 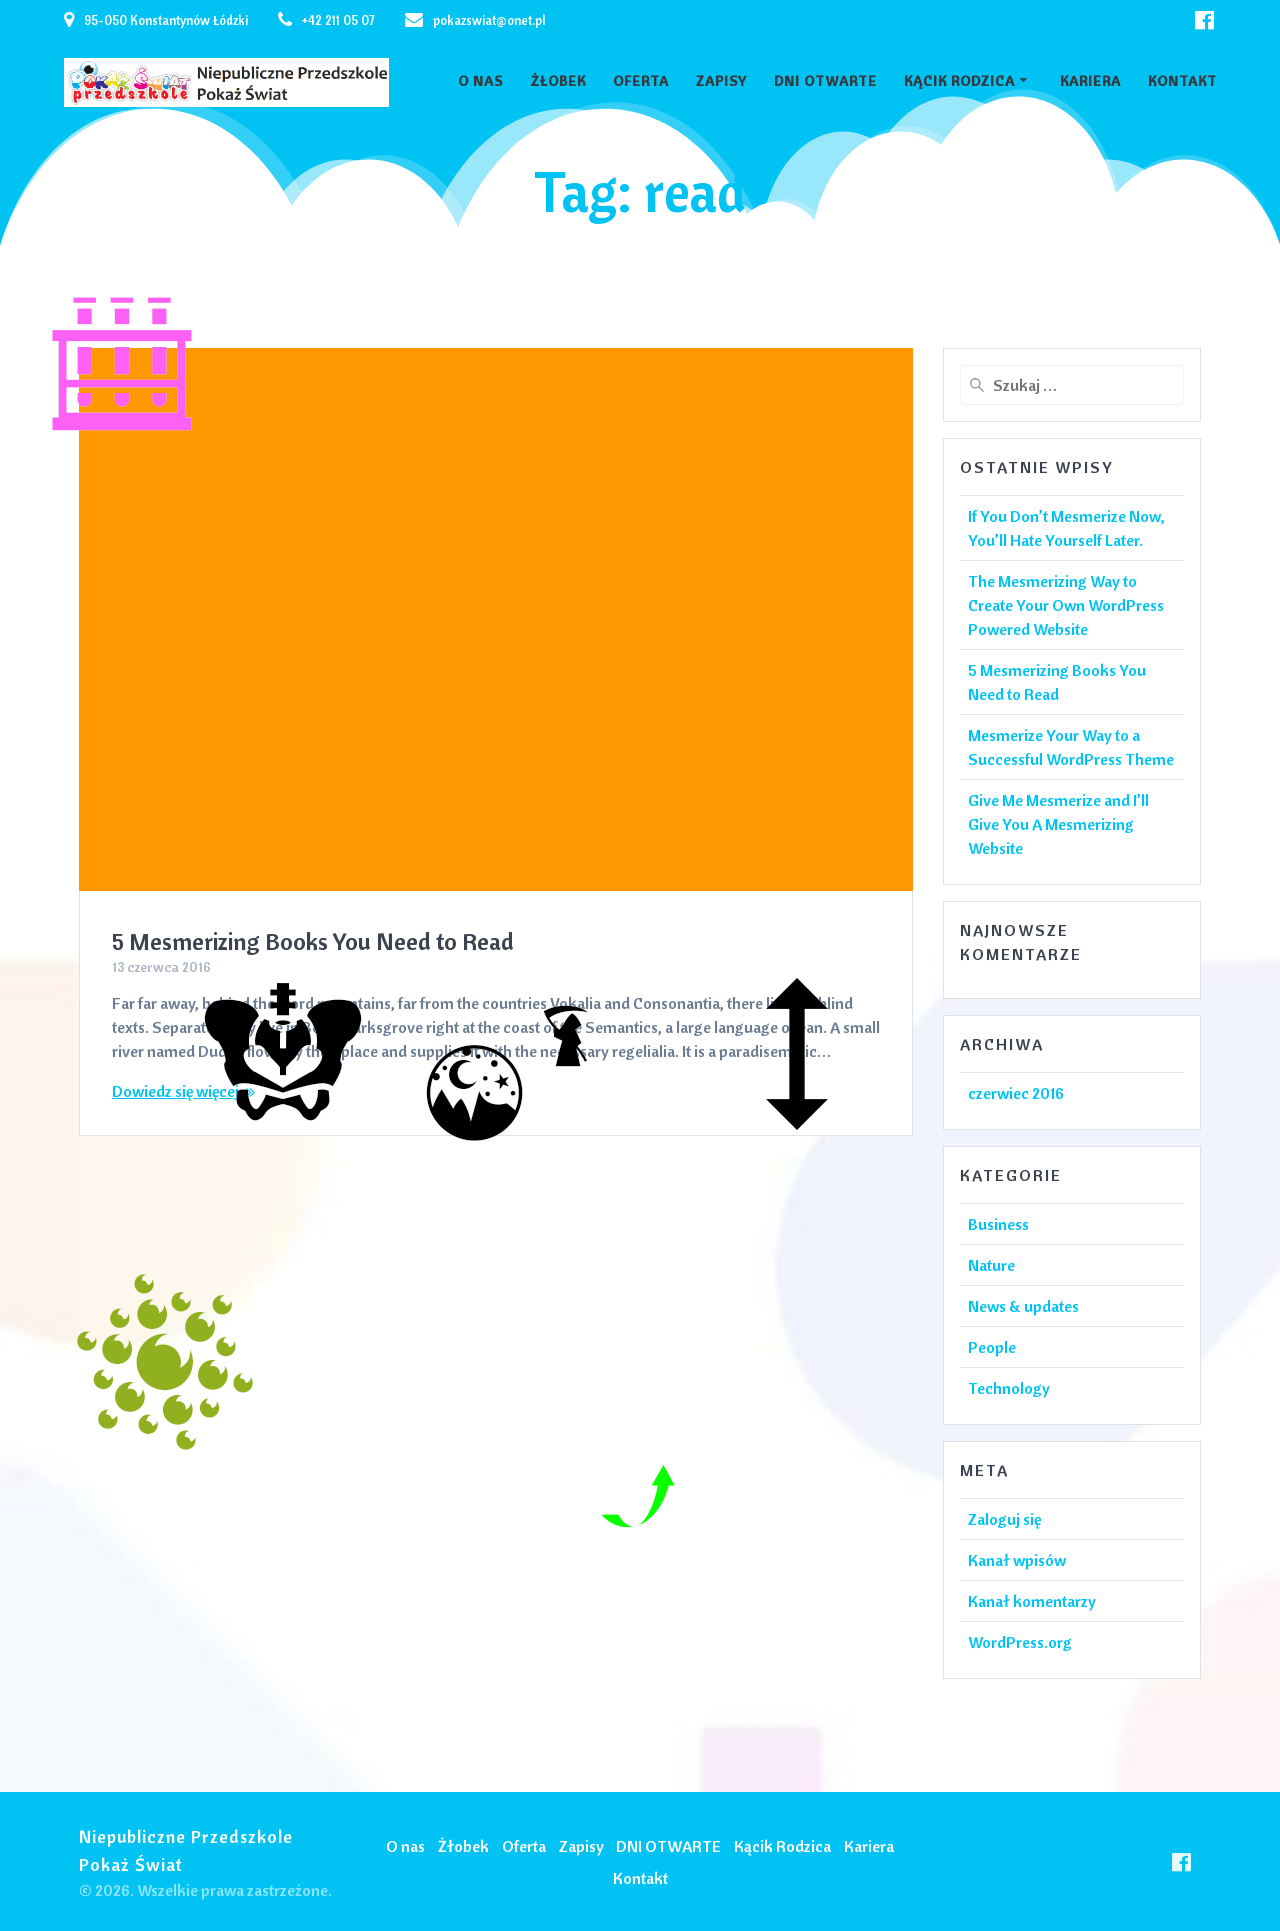 I want to click on indicates death or game over state, so click(x=567, y=1036).